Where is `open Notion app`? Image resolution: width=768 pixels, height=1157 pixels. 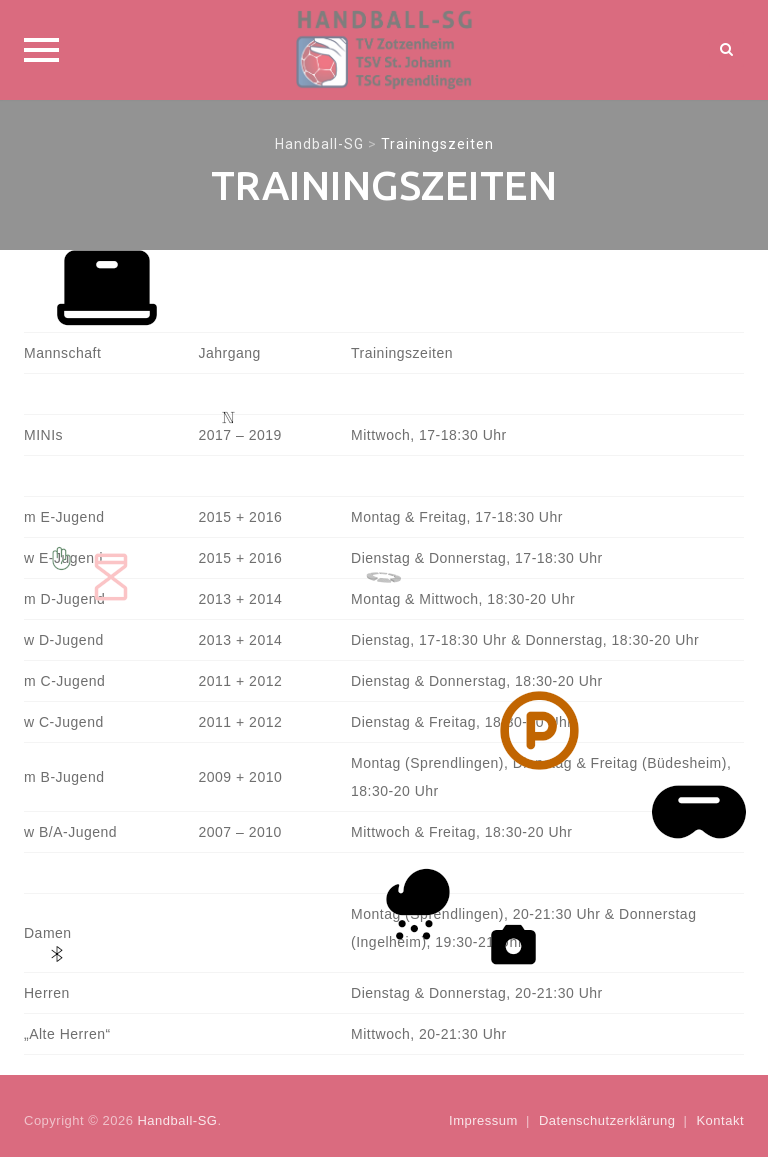 open Notion app is located at coordinates (228, 417).